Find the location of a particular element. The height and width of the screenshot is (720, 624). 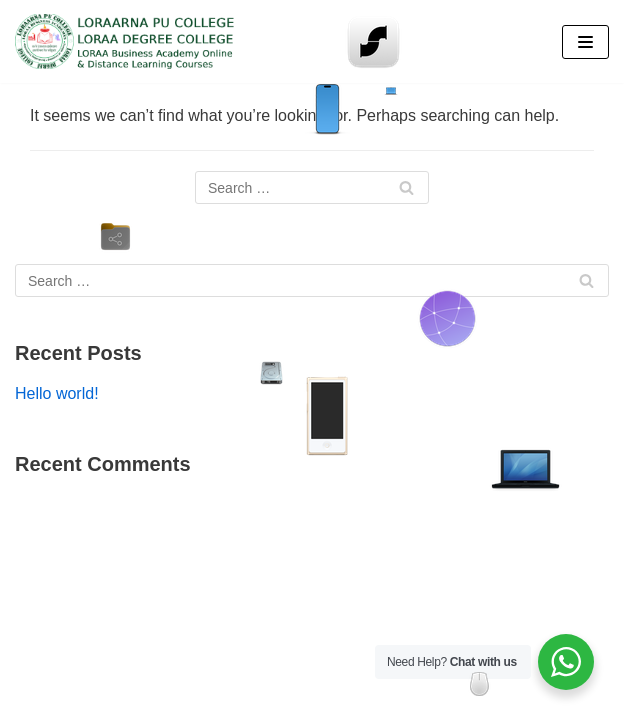

mouse input device settings is located at coordinates (479, 684).